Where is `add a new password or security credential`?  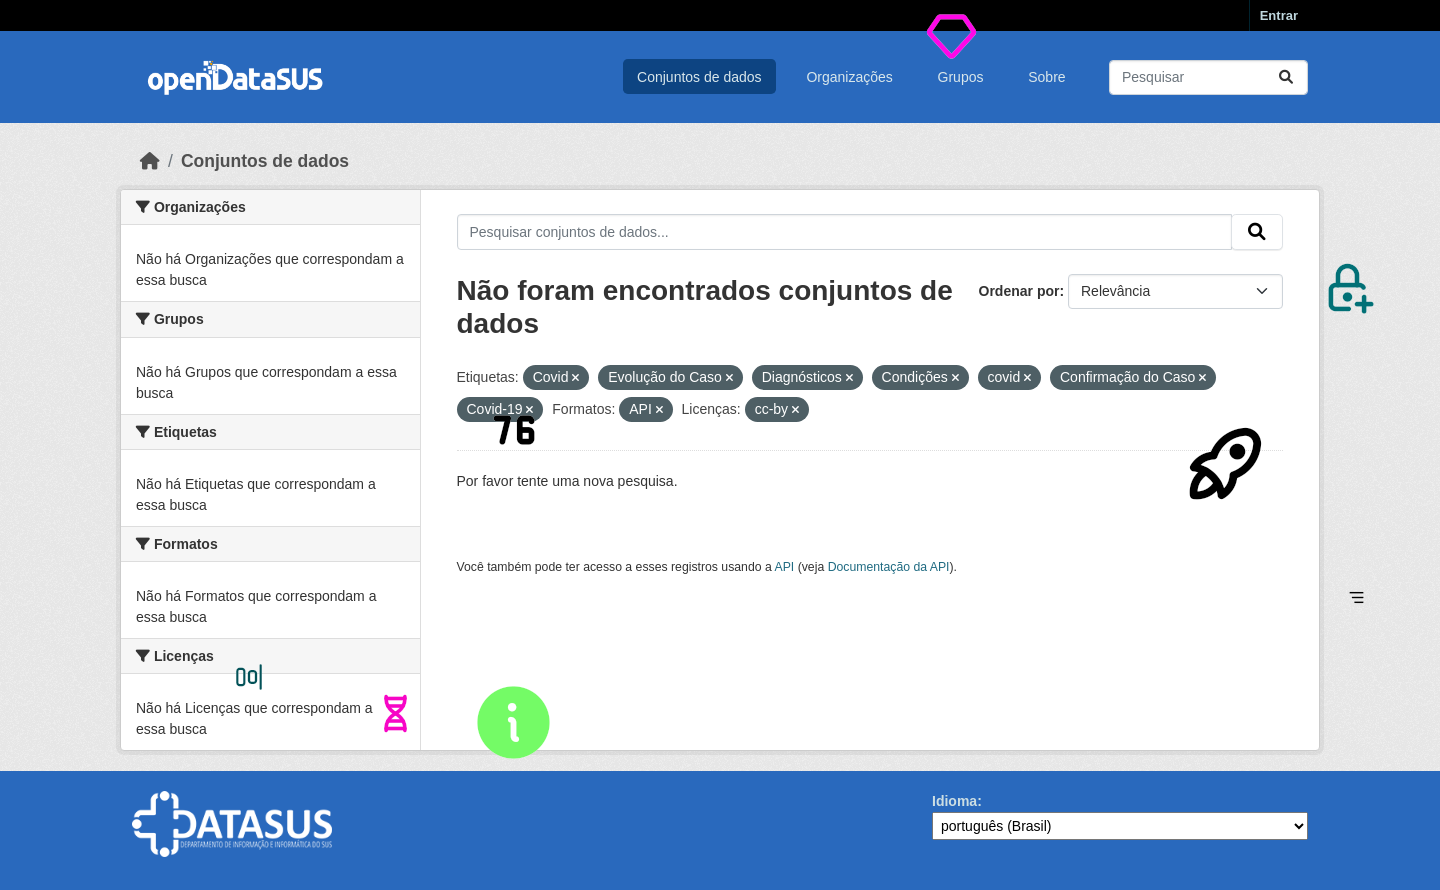
add a new password or security credential is located at coordinates (1347, 287).